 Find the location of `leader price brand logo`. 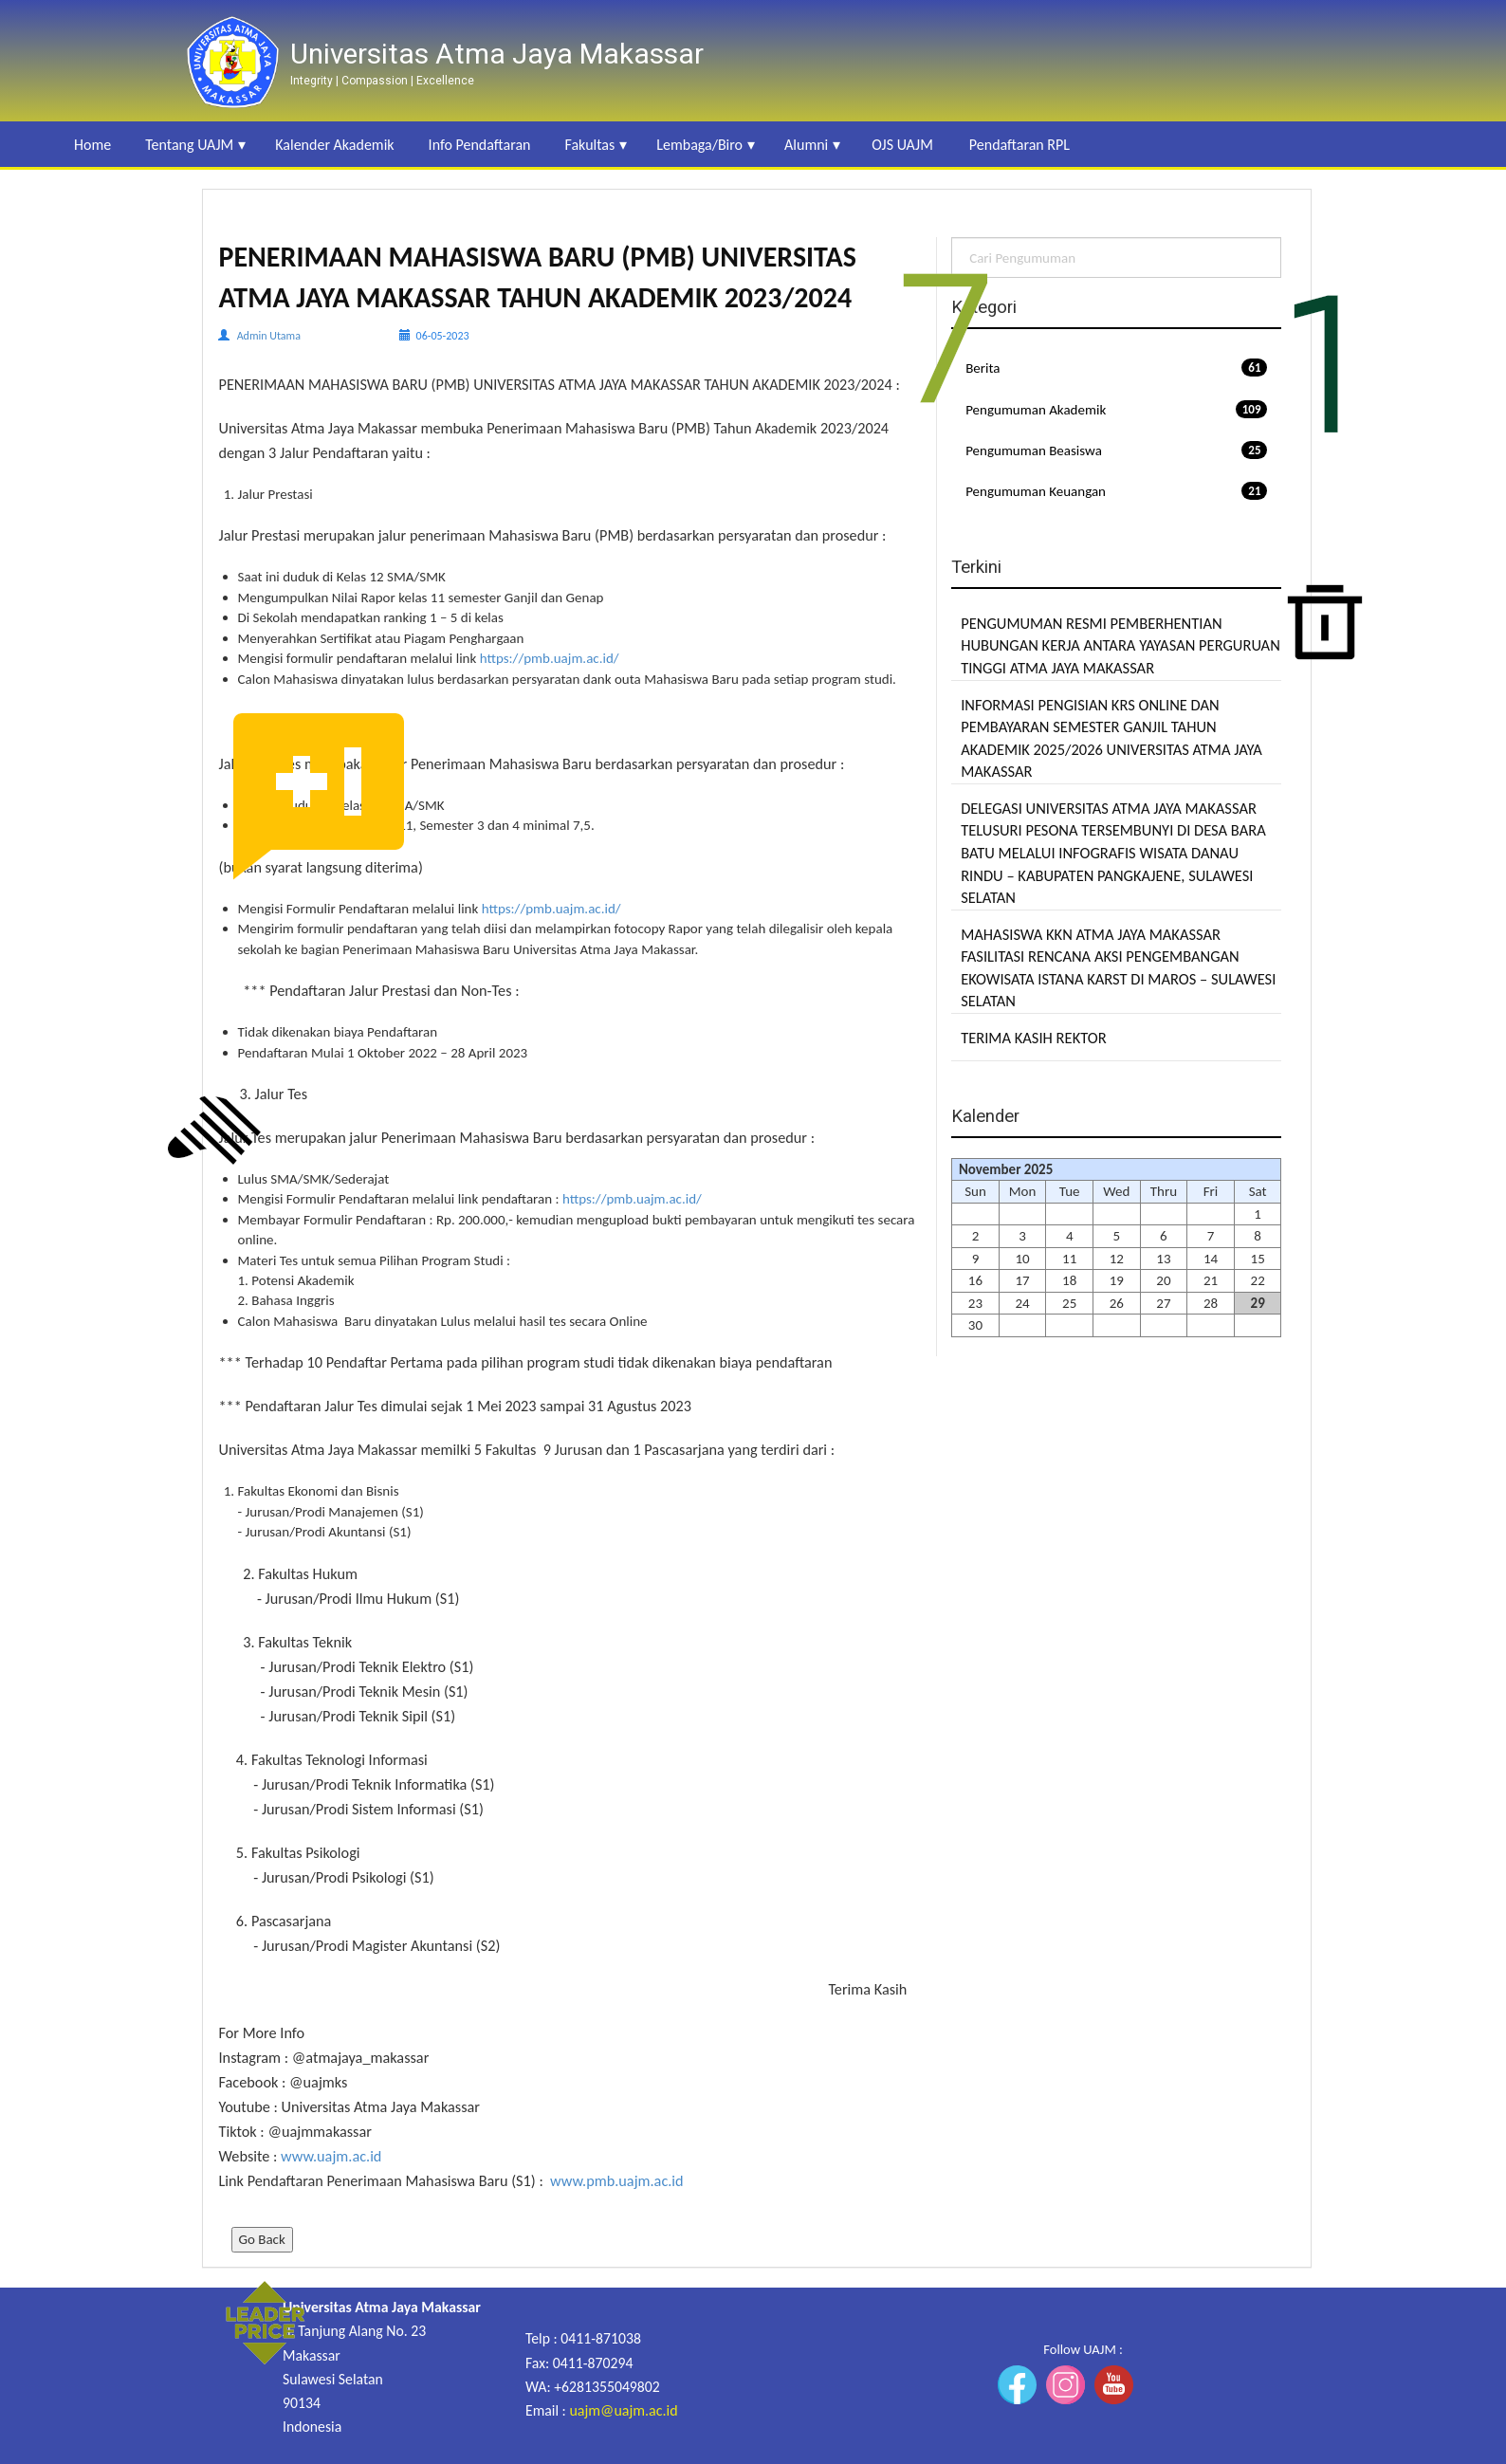

leader price brand logo is located at coordinates (266, 2323).